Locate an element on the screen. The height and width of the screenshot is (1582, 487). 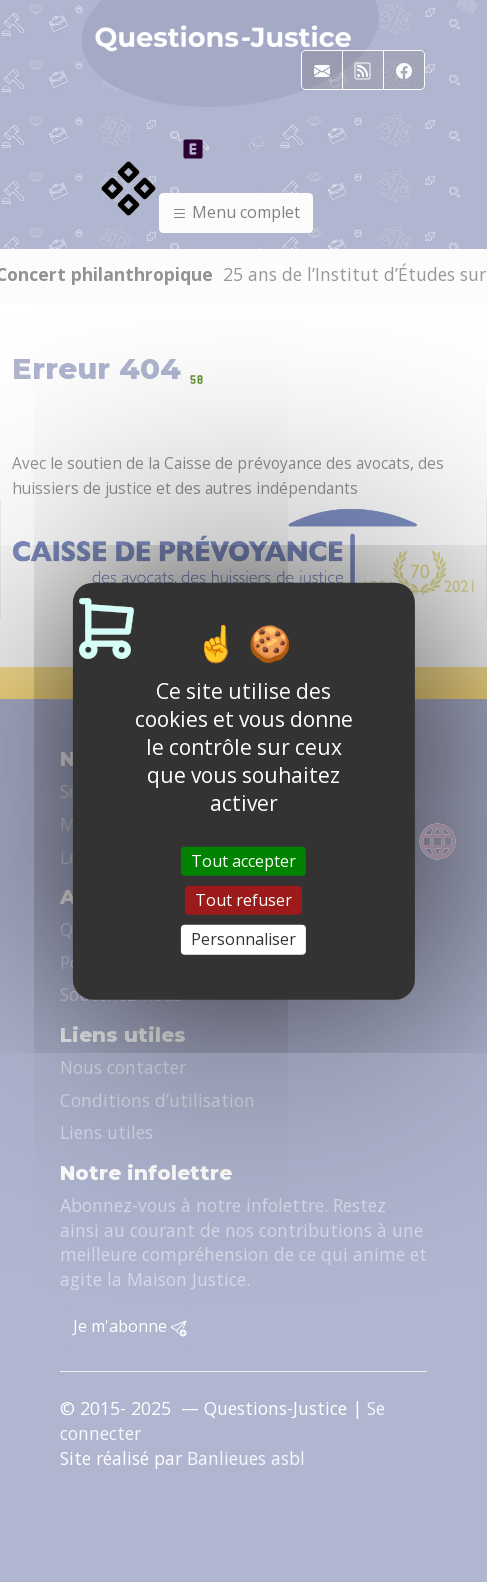
view UI components library is located at coordinates (128, 188).